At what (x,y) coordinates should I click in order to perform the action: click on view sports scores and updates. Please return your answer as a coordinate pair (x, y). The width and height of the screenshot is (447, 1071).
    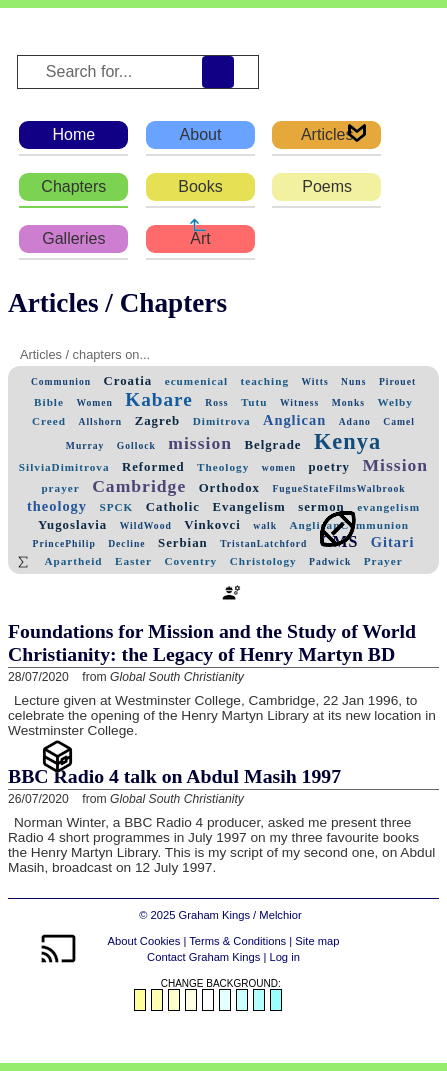
    Looking at the image, I should click on (338, 529).